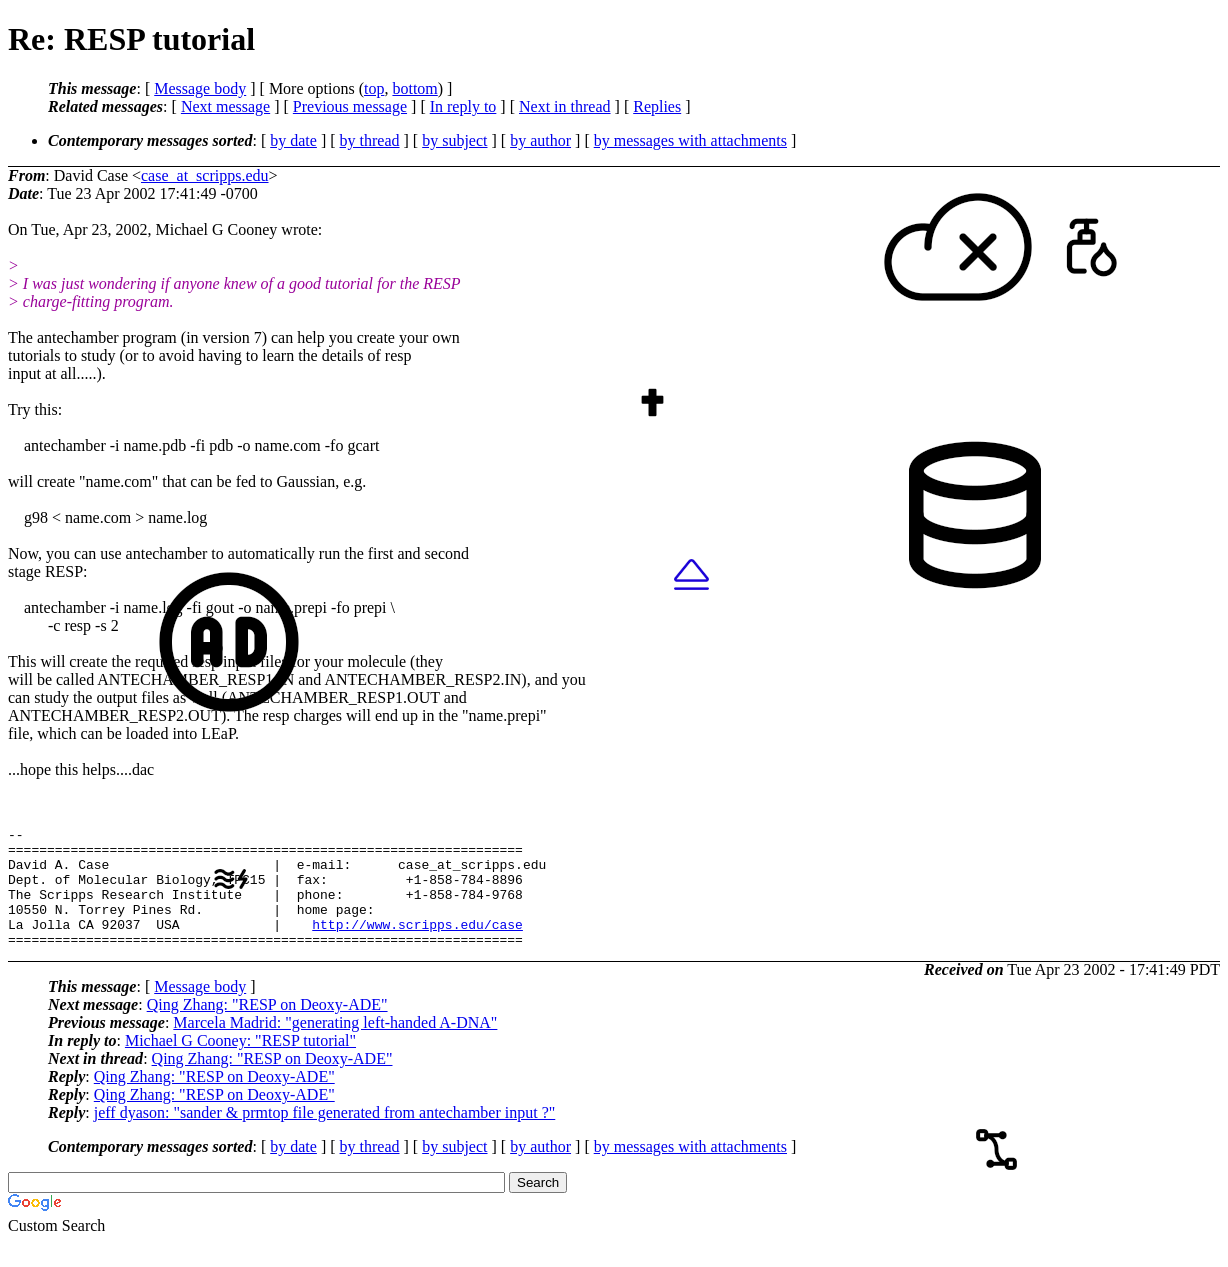  I want to click on religious or faith-based content indicator, so click(652, 402).